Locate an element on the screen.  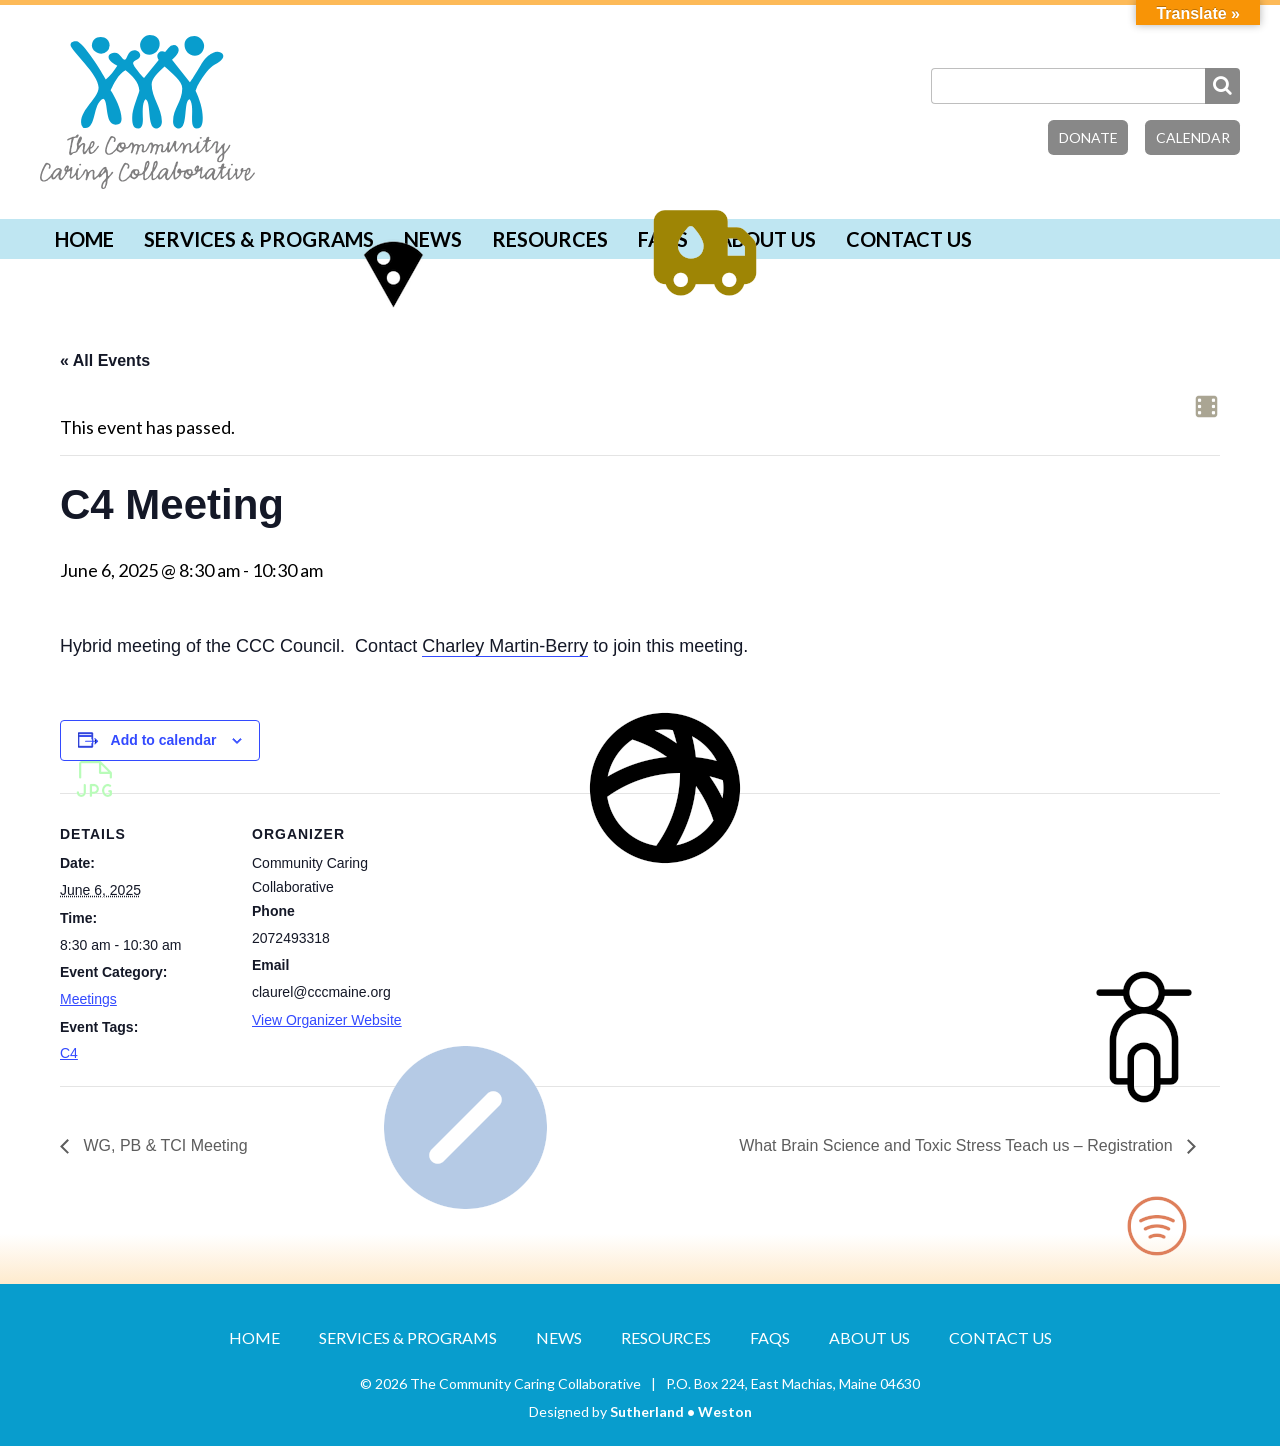
find nearby pizza restaurants is located at coordinates (393, 274).